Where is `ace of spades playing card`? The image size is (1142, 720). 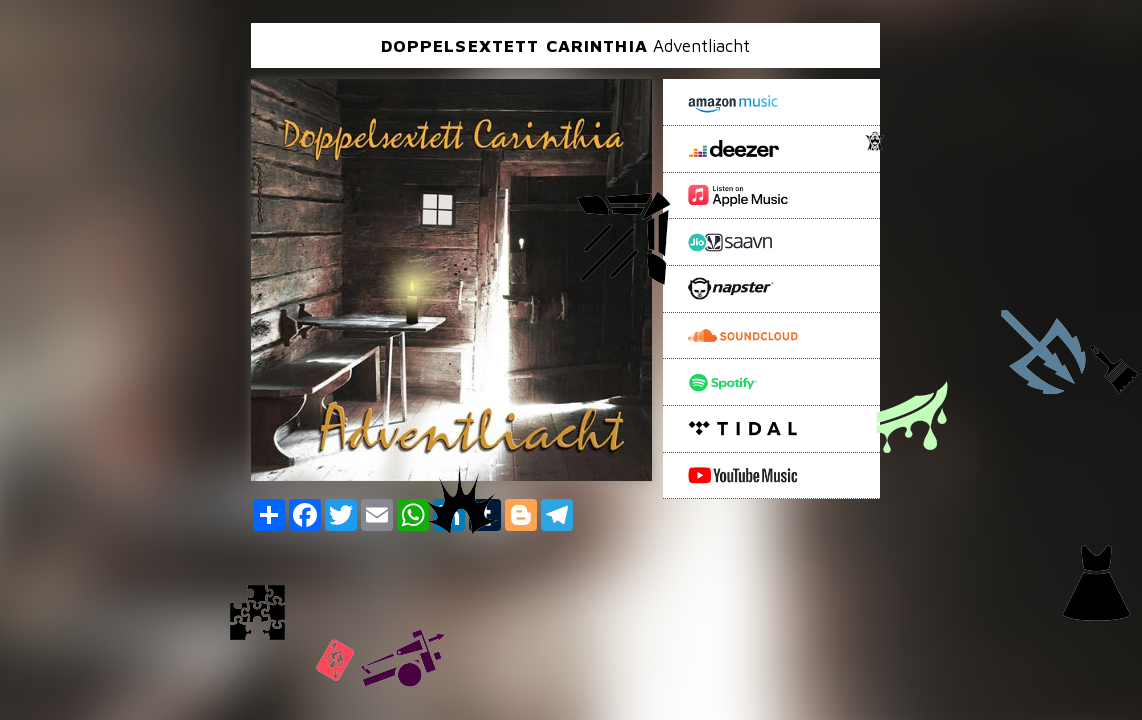
ace of spades playing card is located at coordinates (335, 660).